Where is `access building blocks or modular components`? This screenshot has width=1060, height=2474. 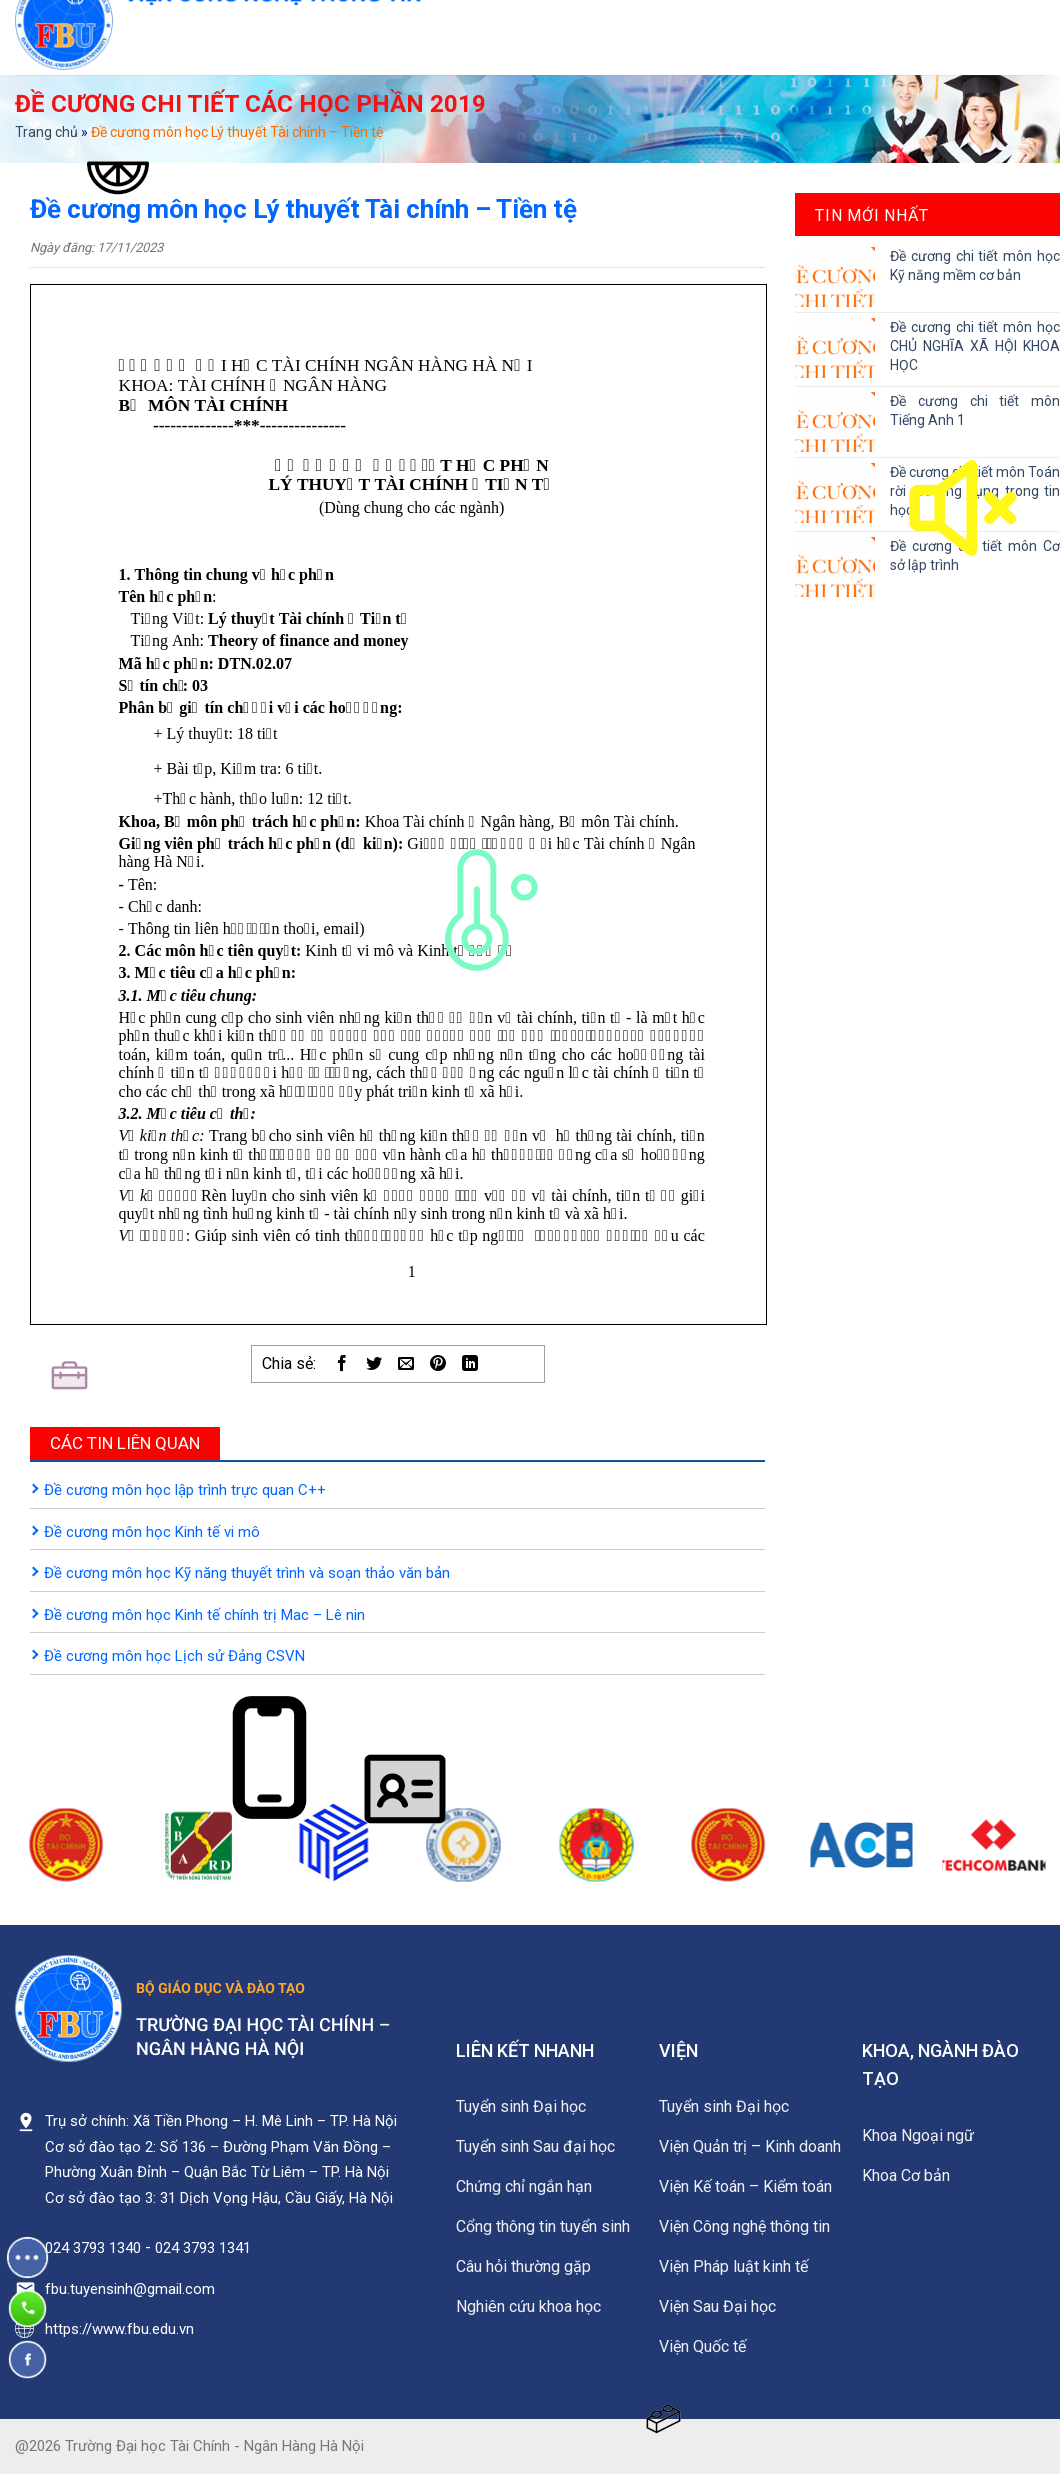 access building blocks or modular components is located at coordinates (663, 2418).